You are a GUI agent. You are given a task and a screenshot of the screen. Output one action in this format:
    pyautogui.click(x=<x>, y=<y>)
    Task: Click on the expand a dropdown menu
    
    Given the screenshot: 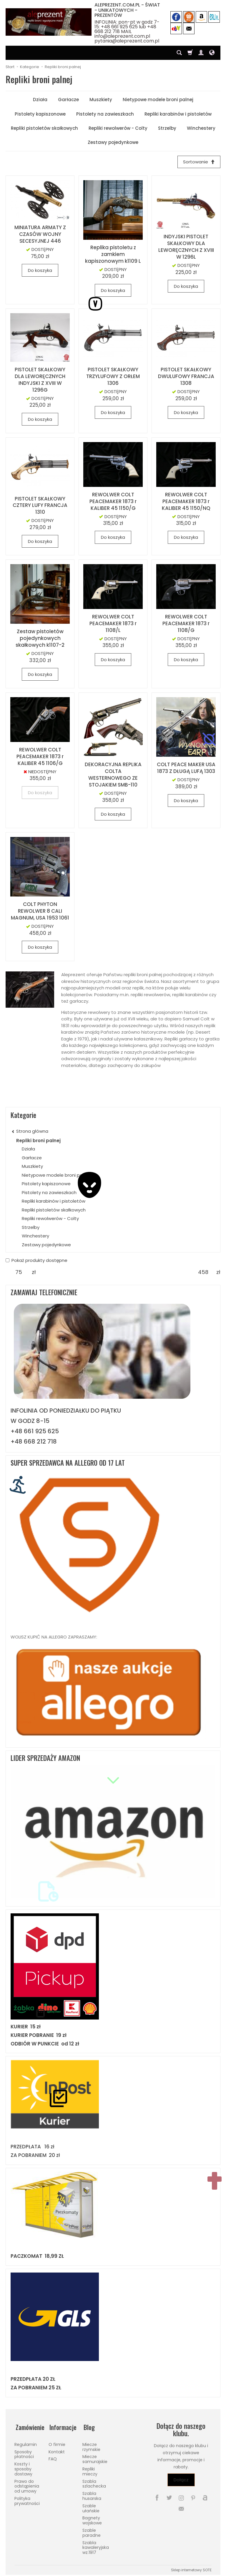 What is the action you would take?
    pyautogui.click(x=113, y=1780)
    